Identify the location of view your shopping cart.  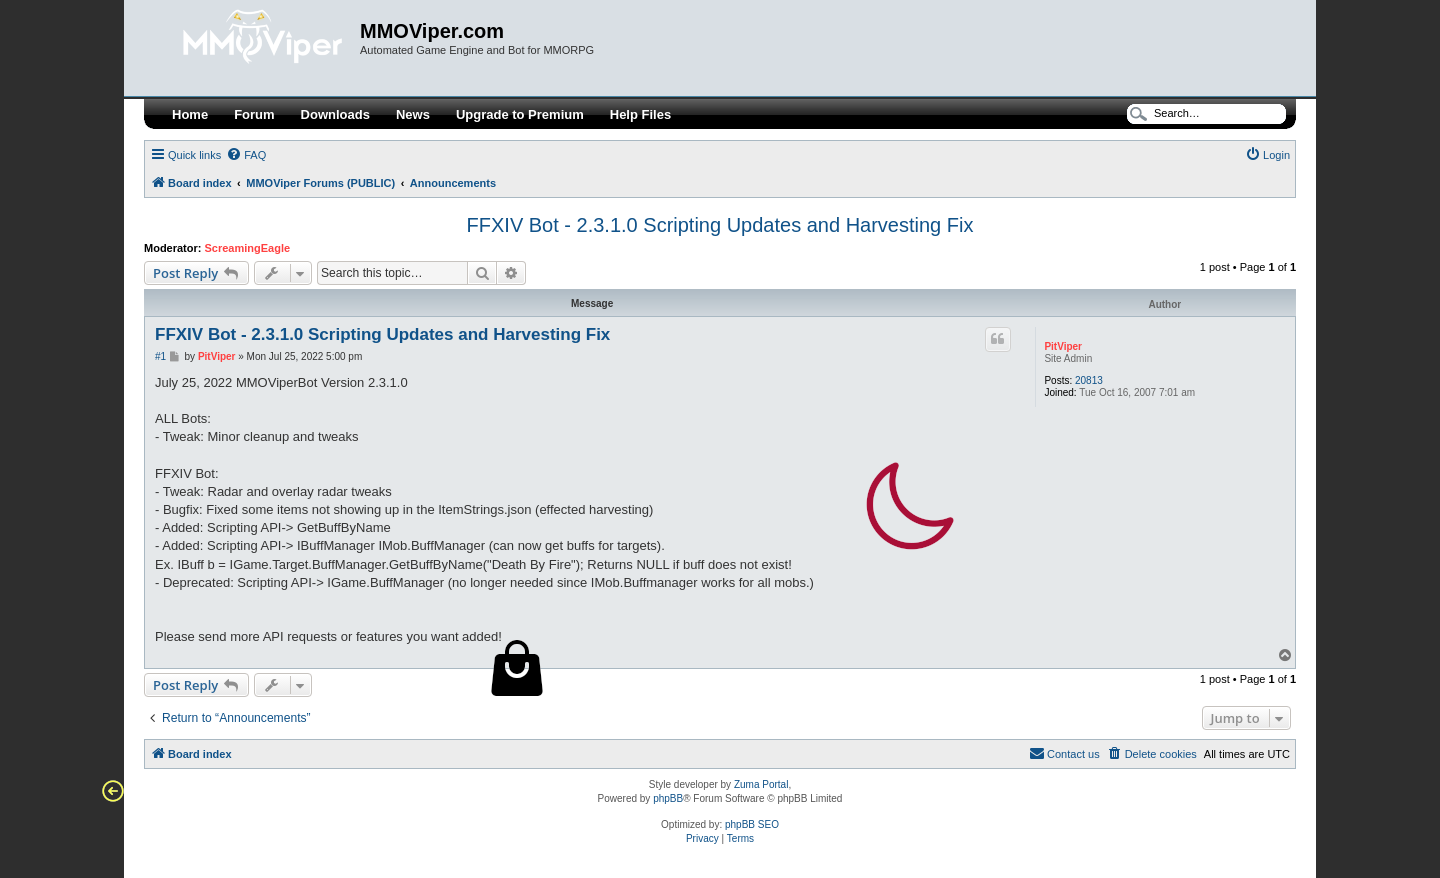
(517, 668).